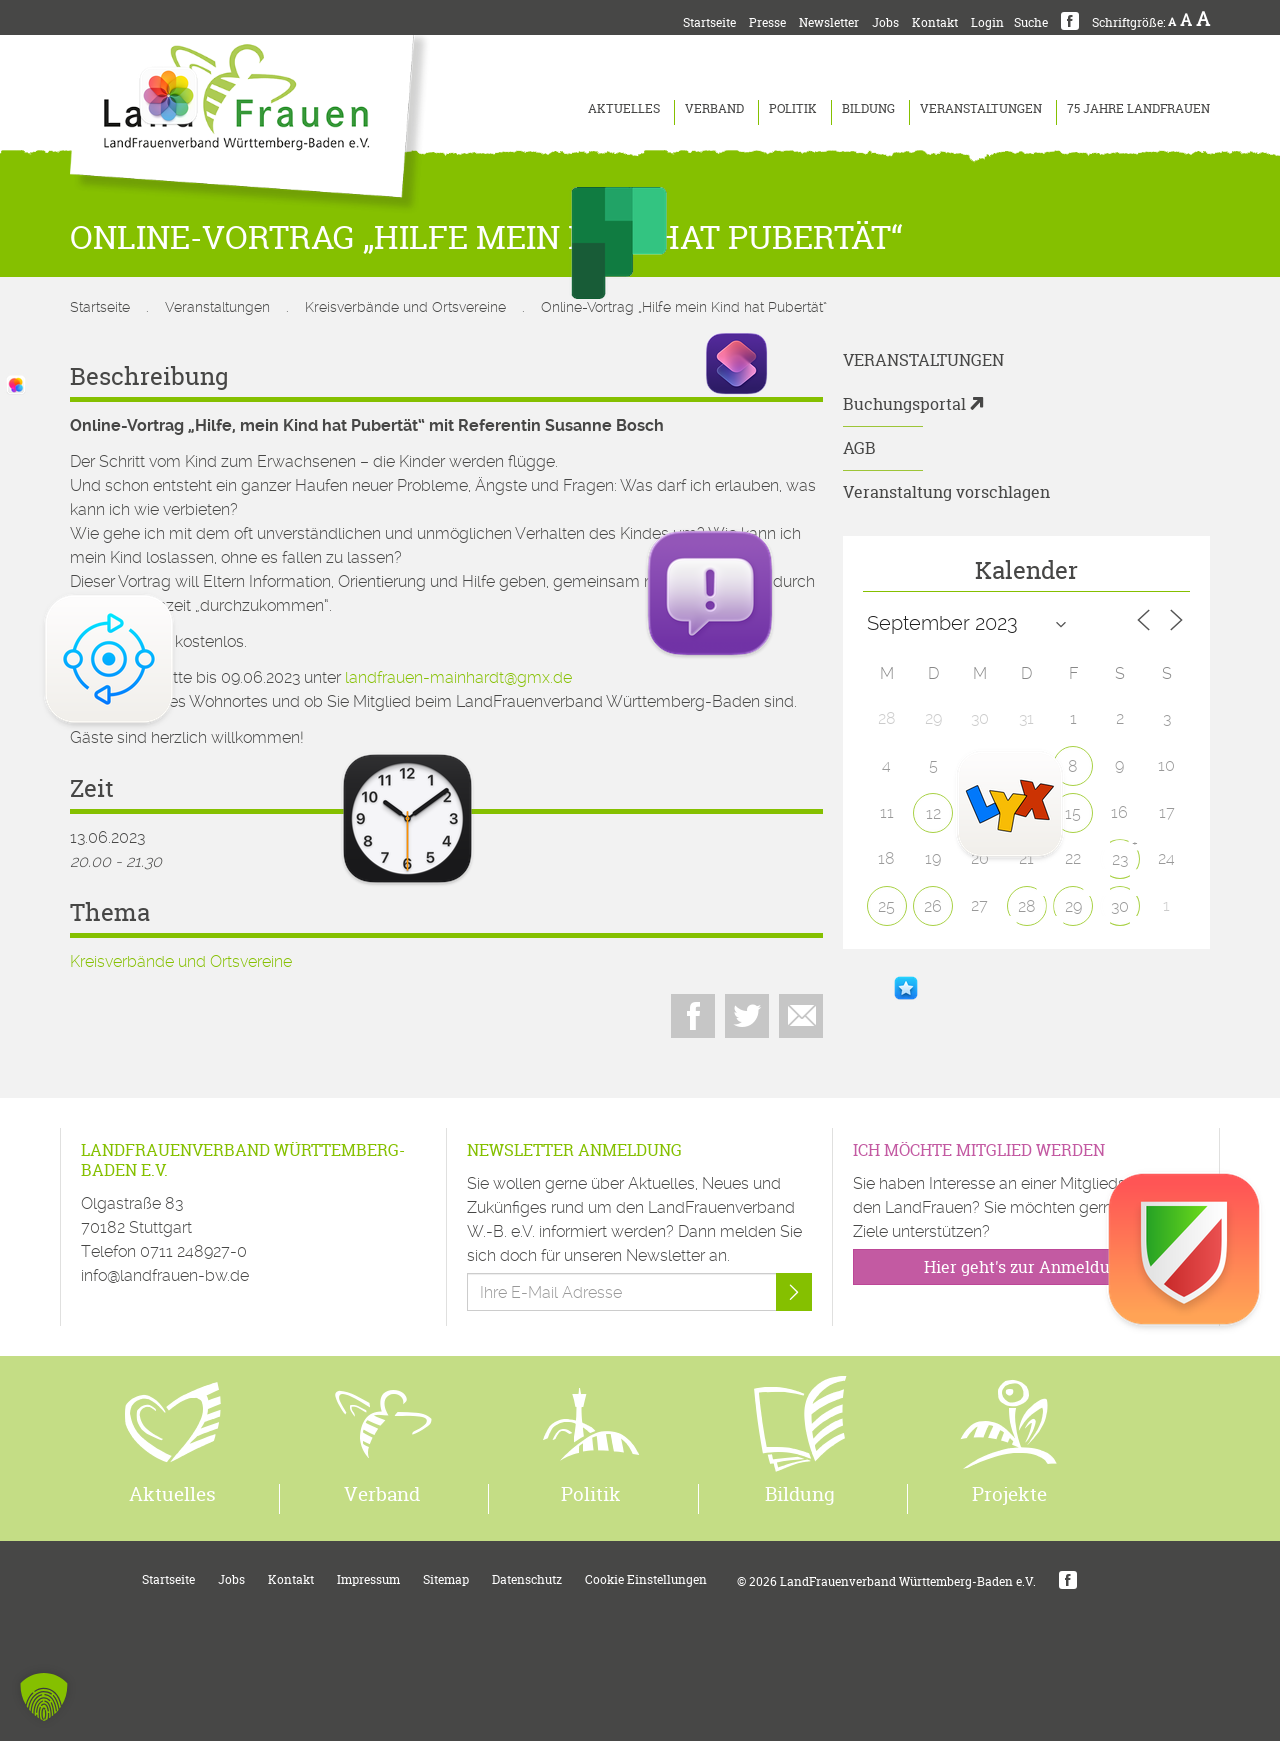 This screenshot has height=1741, width=1280. Describe the element at coordinates (1184, 1249) in the screenshot. I see `open firewall configuration settings` at that location.